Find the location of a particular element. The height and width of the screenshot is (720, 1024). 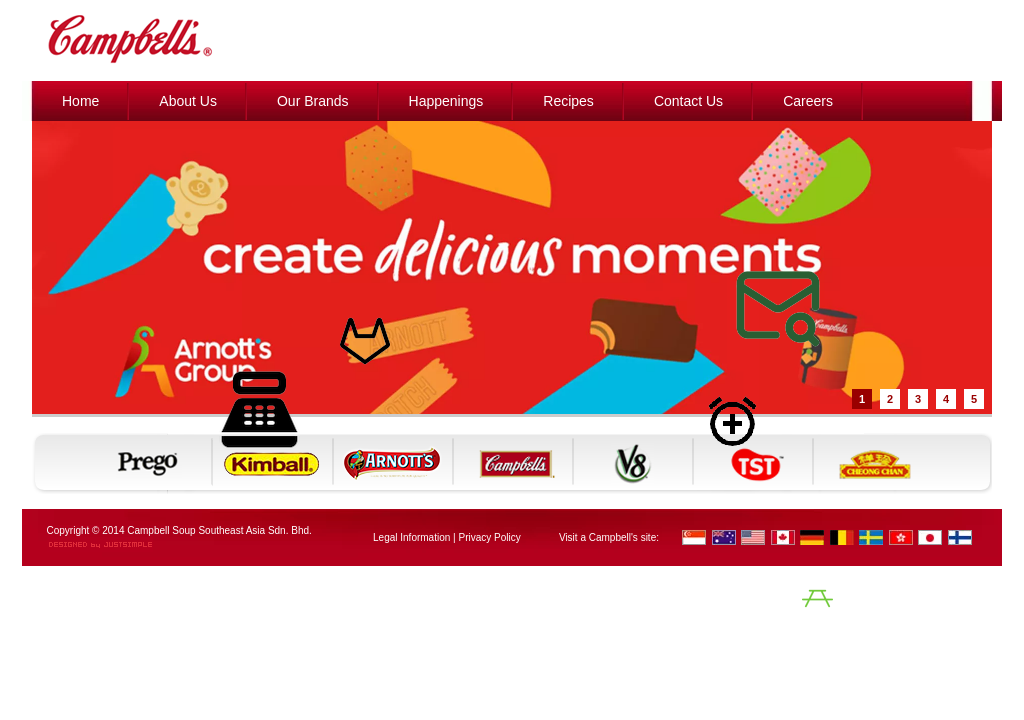

access point of sale or checkout system is located at coordinates (259, 409).